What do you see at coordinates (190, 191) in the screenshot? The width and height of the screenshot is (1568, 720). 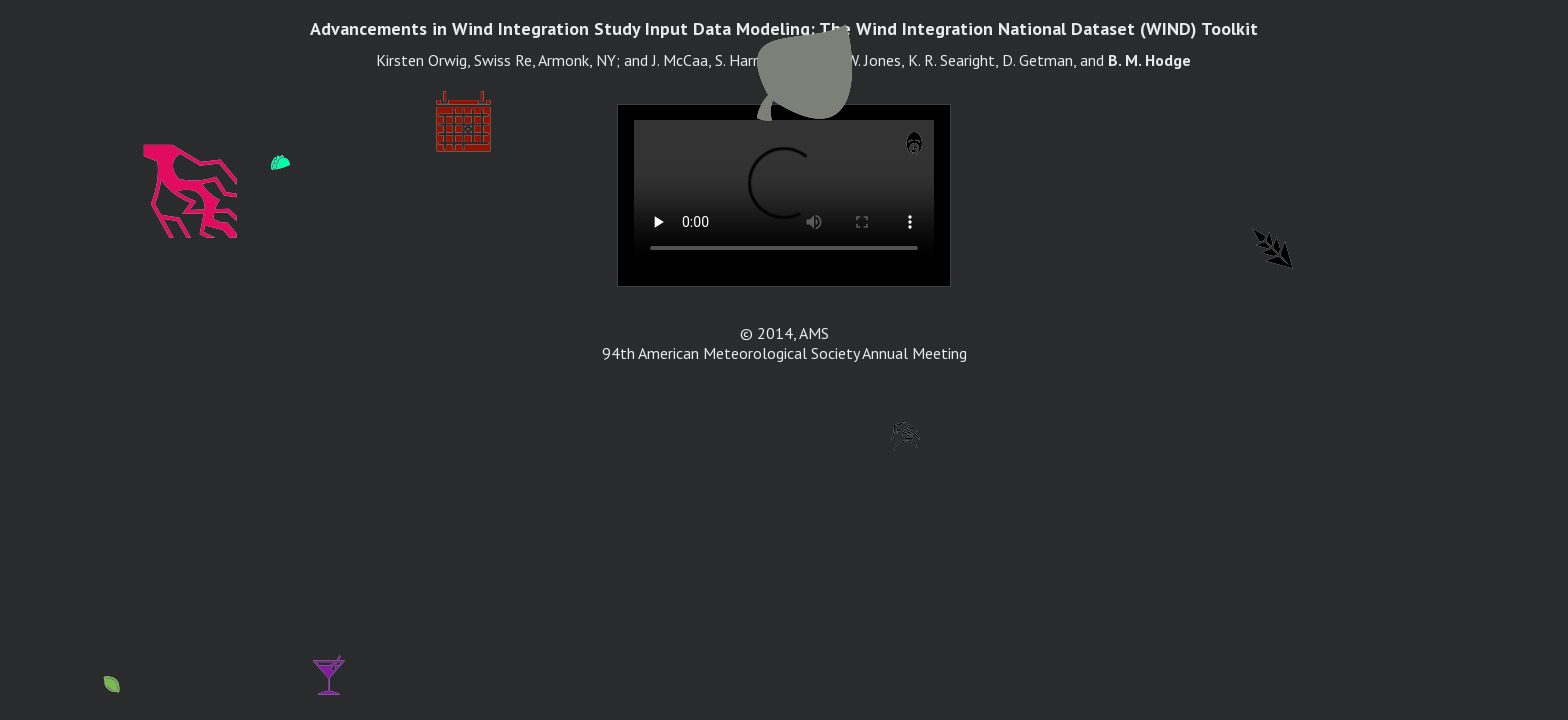 I see `indicates lightning damage or electric attack ability` at bounding box center [190, 191].